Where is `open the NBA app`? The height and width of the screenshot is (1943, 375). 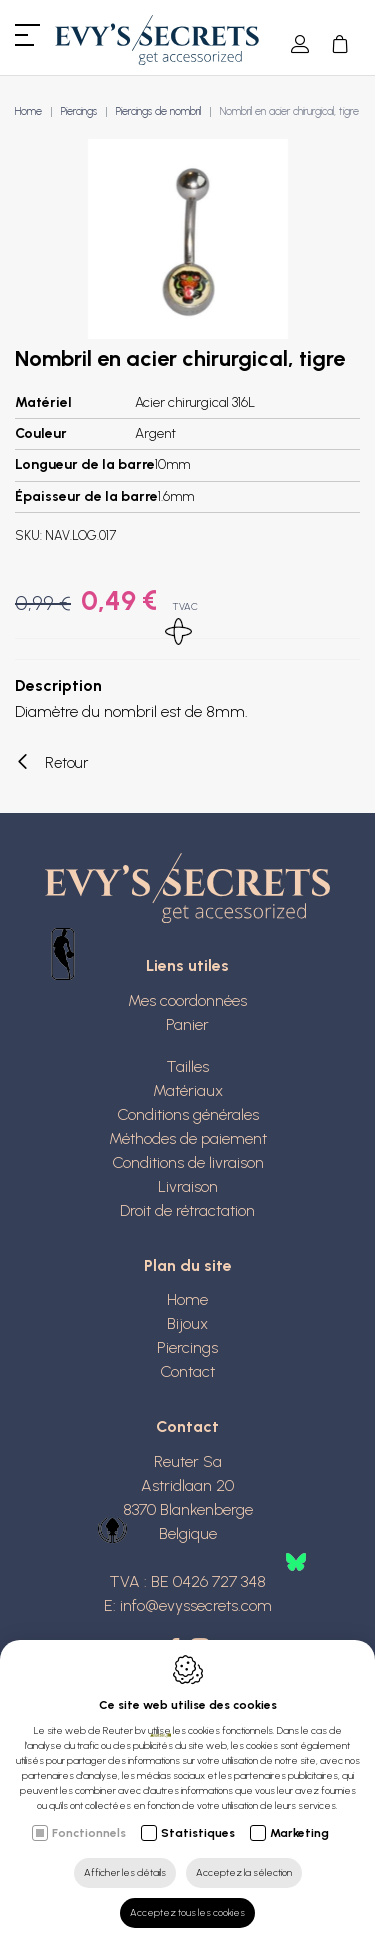
open the NBA app is located at coordinates (63, 954).